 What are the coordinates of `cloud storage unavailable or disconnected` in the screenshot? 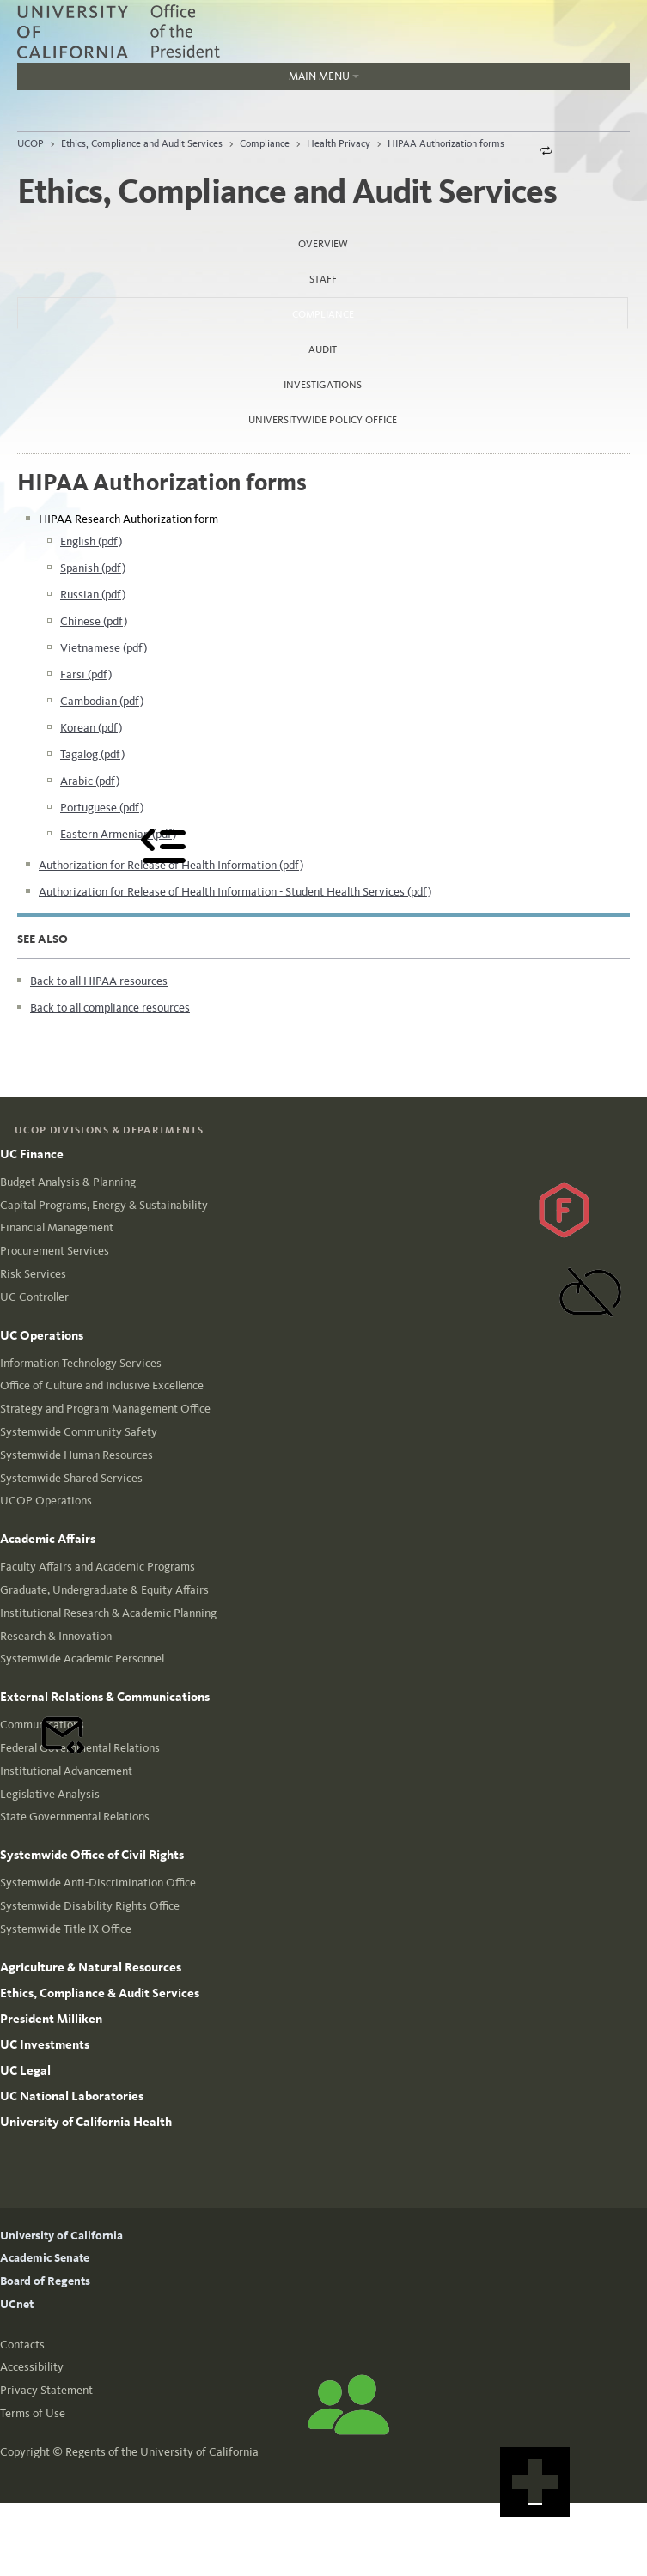 It's located at (590, 1292).